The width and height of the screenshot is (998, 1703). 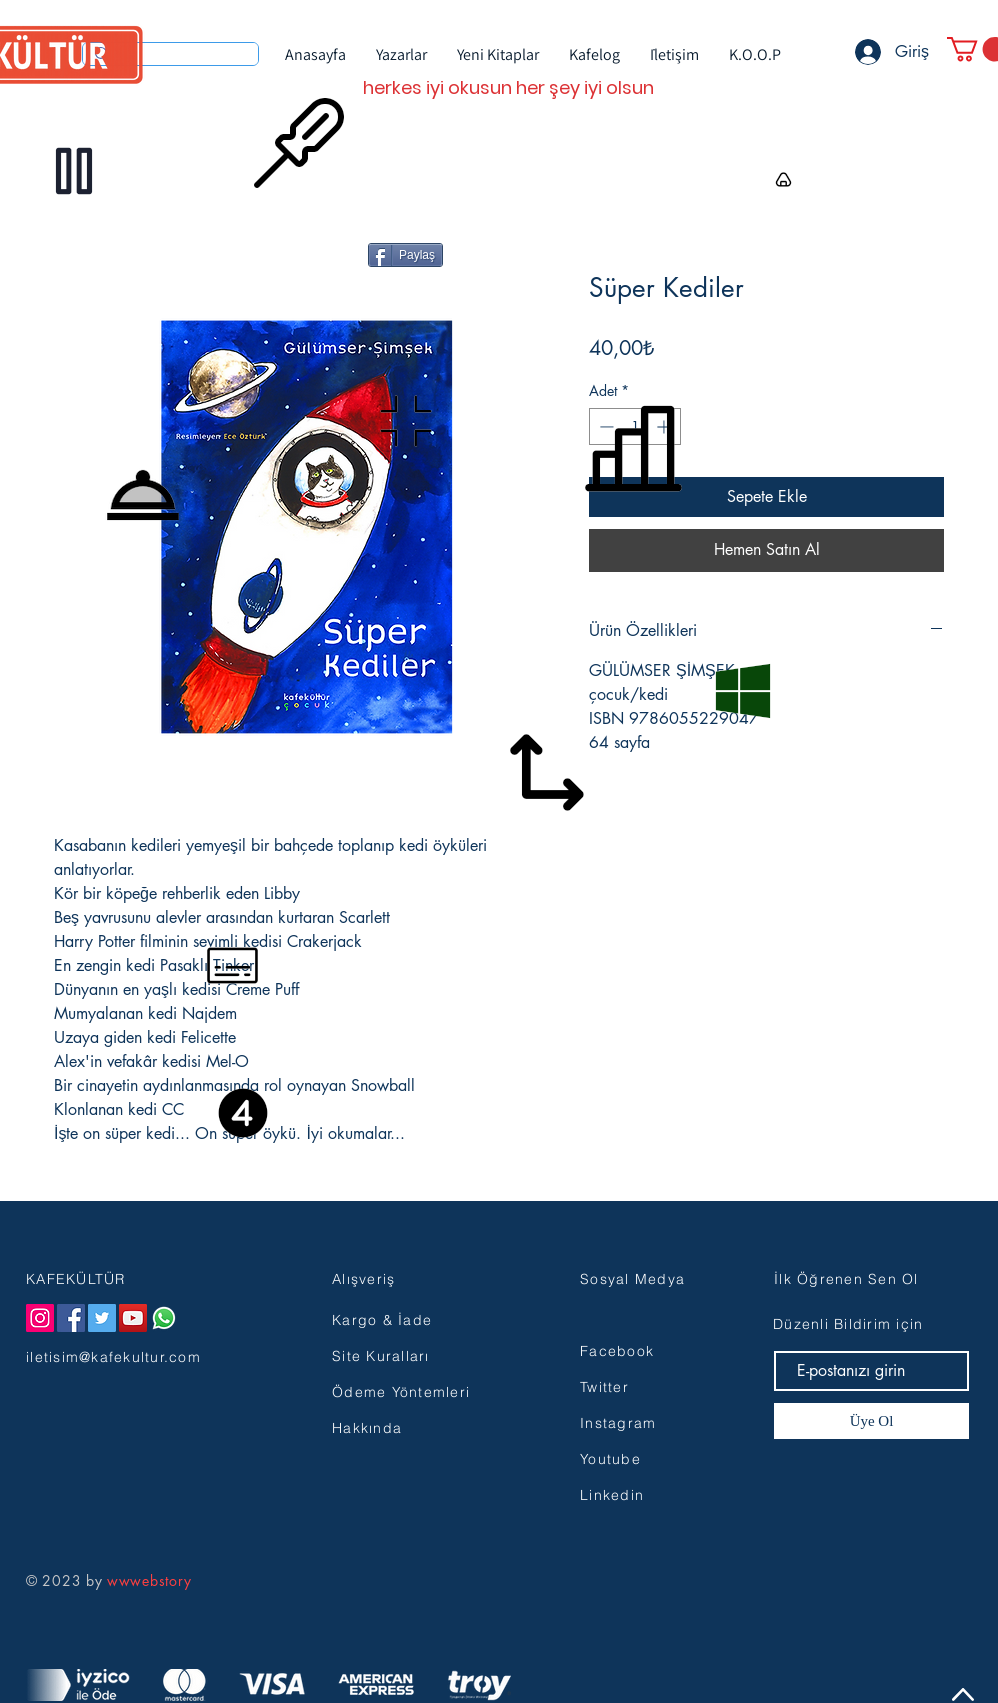 What do you see at coordinates (143, 495) in the screenshot?
I see `request room service or hotel amenities` at bounding box center [143, 495].